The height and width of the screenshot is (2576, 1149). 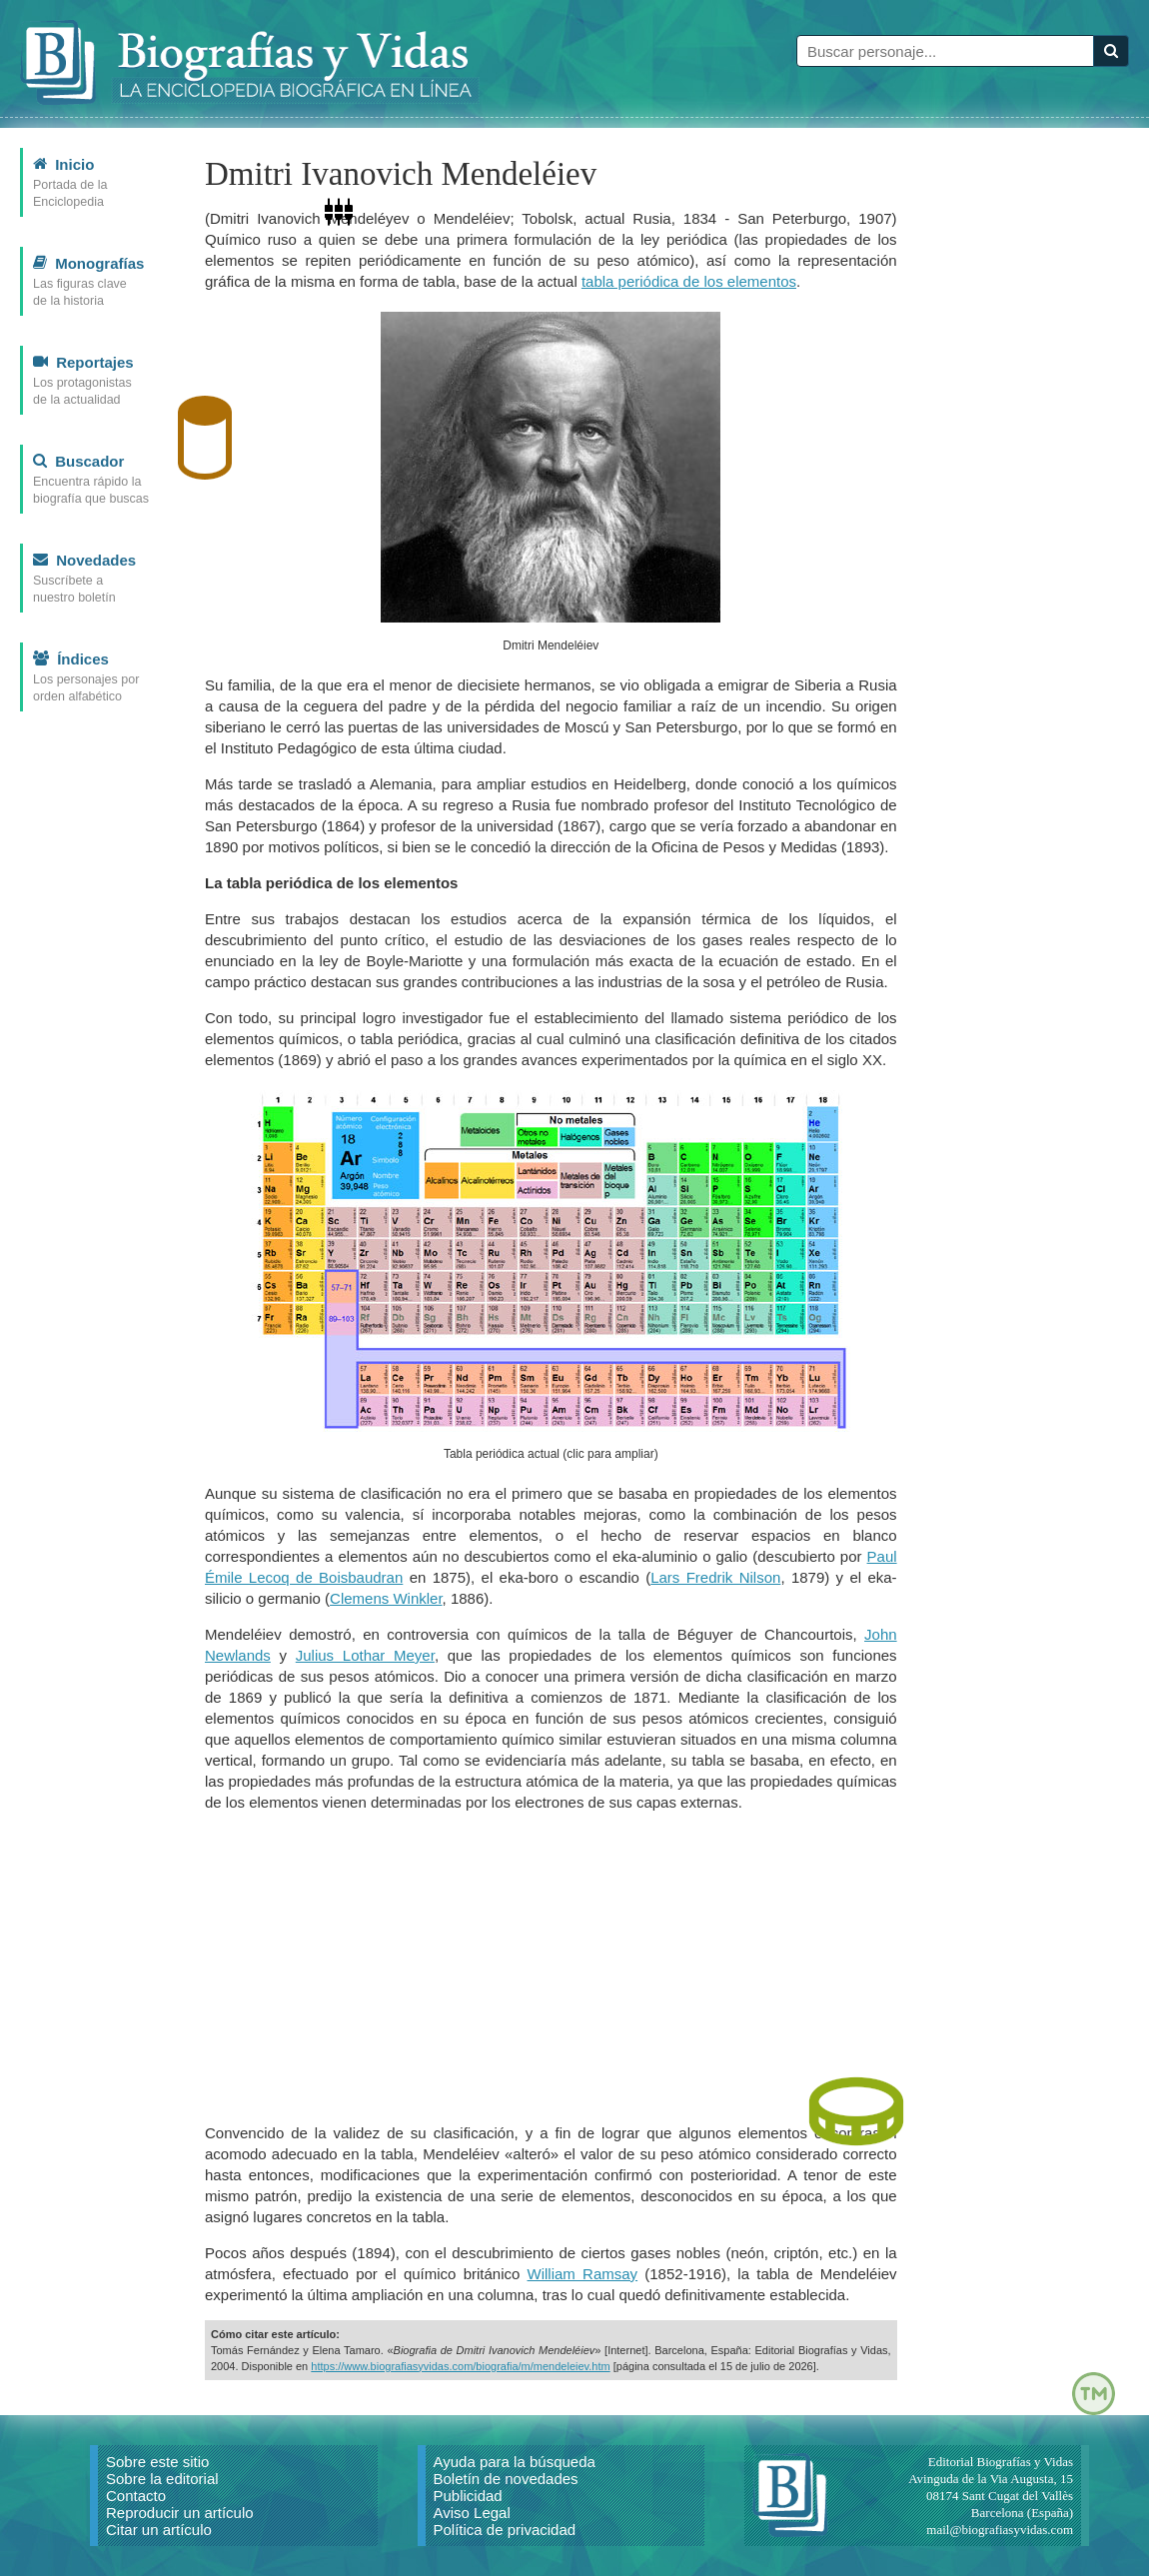 What do you see at coordinates (1093, 2393) in the screenshot?
I see `indicates trademarked content or branding` at bounding box center [1093, 2393].